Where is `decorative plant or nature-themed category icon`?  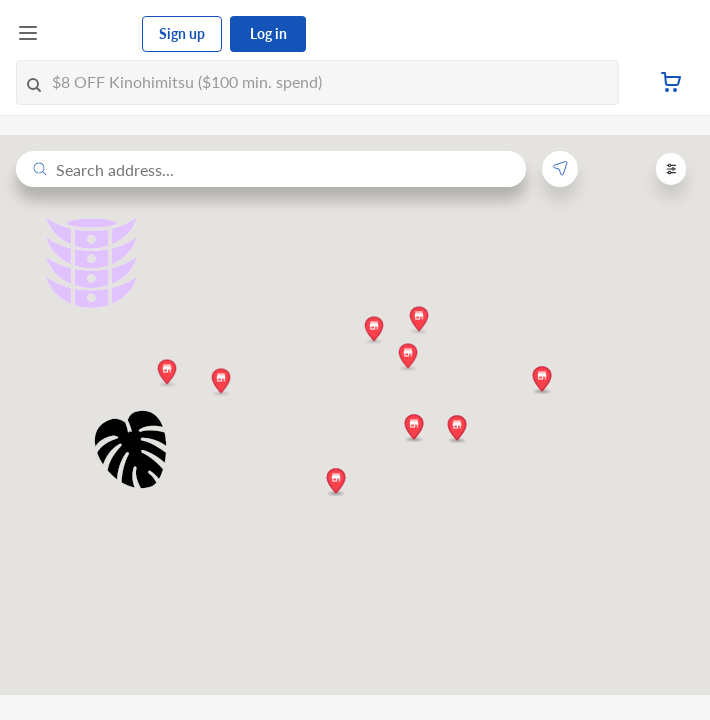 decorative plant or nature-themed category icon is located at coordinates (130, 449).